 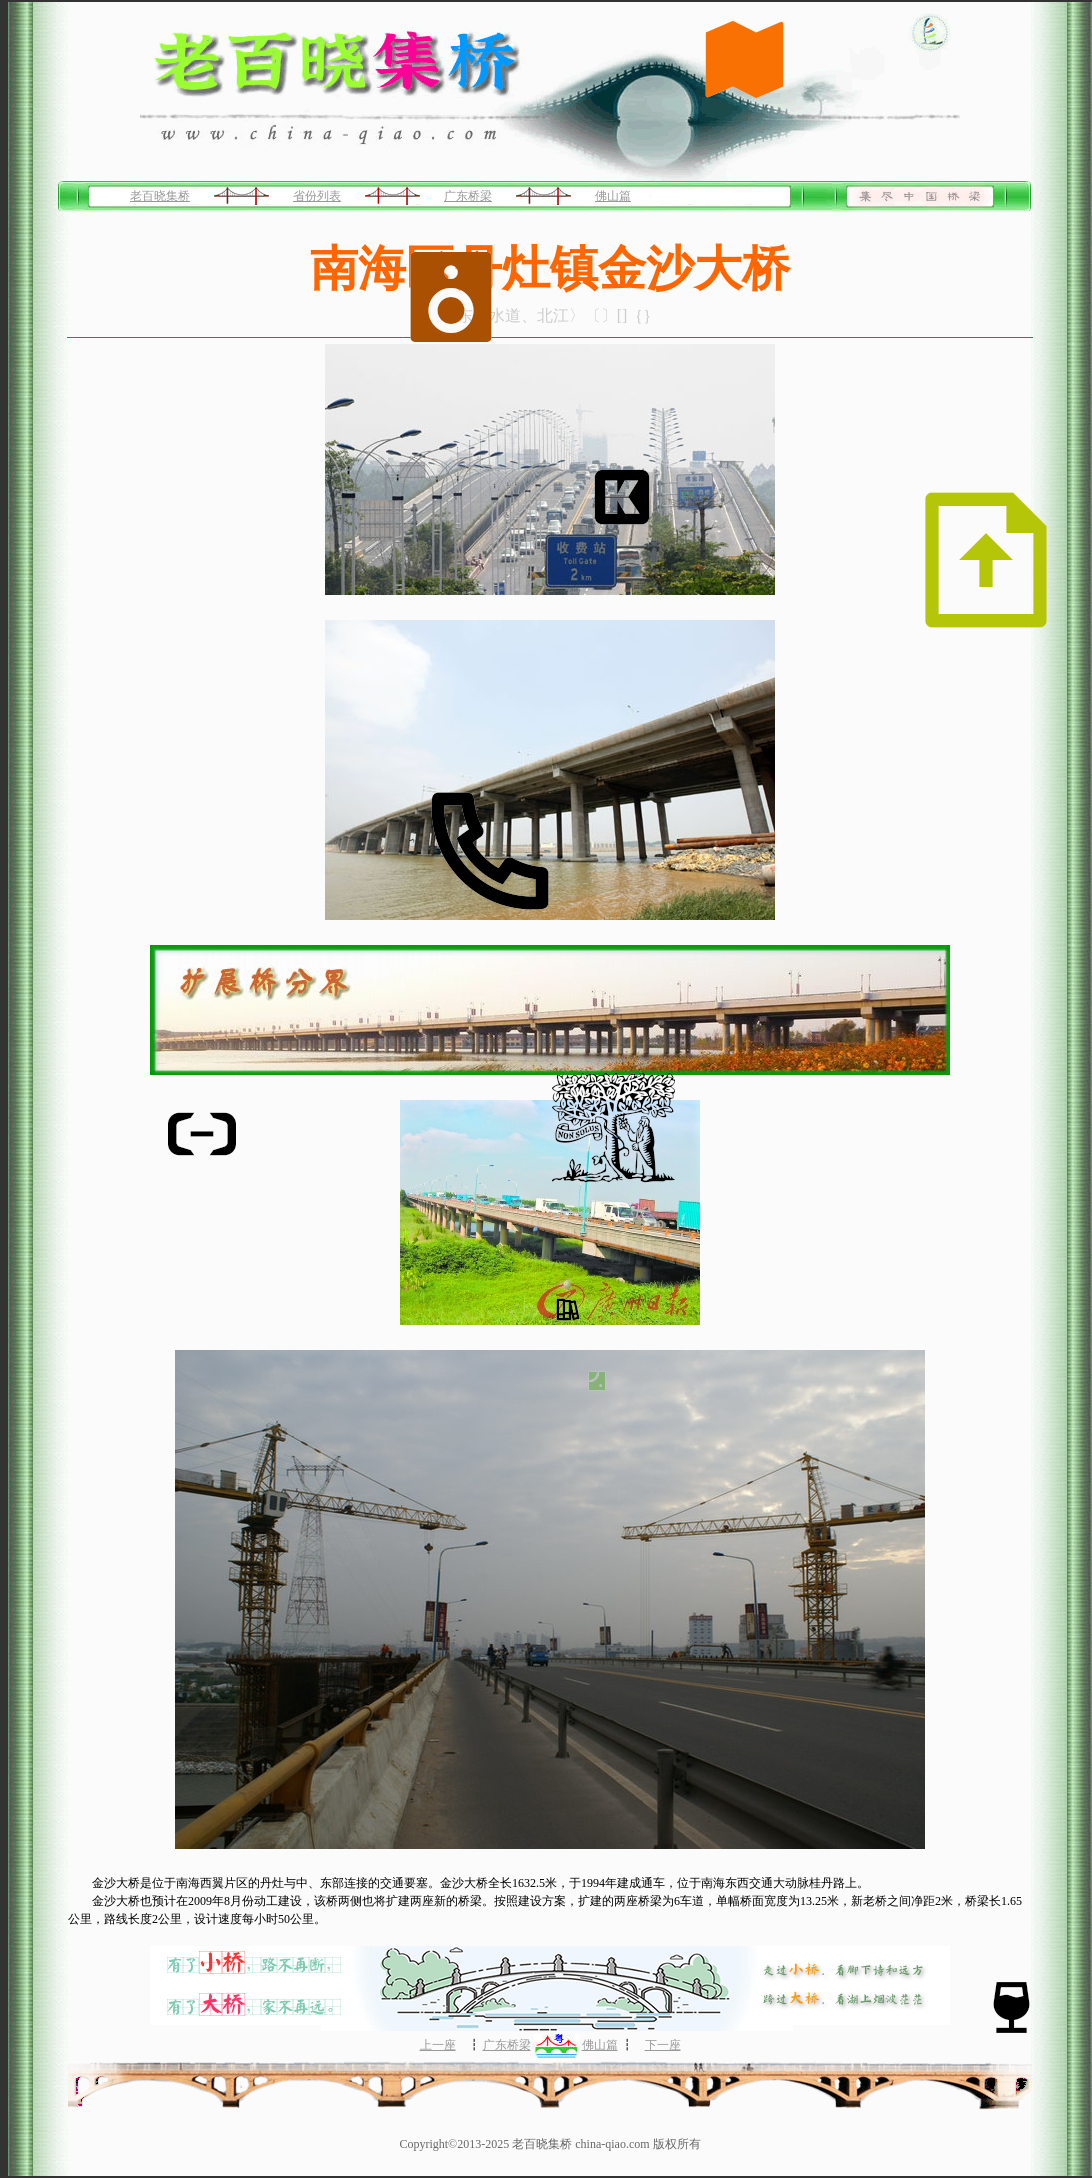 I want to click on visit elsevier's academic publishing website, so click(x=613, y=1127).